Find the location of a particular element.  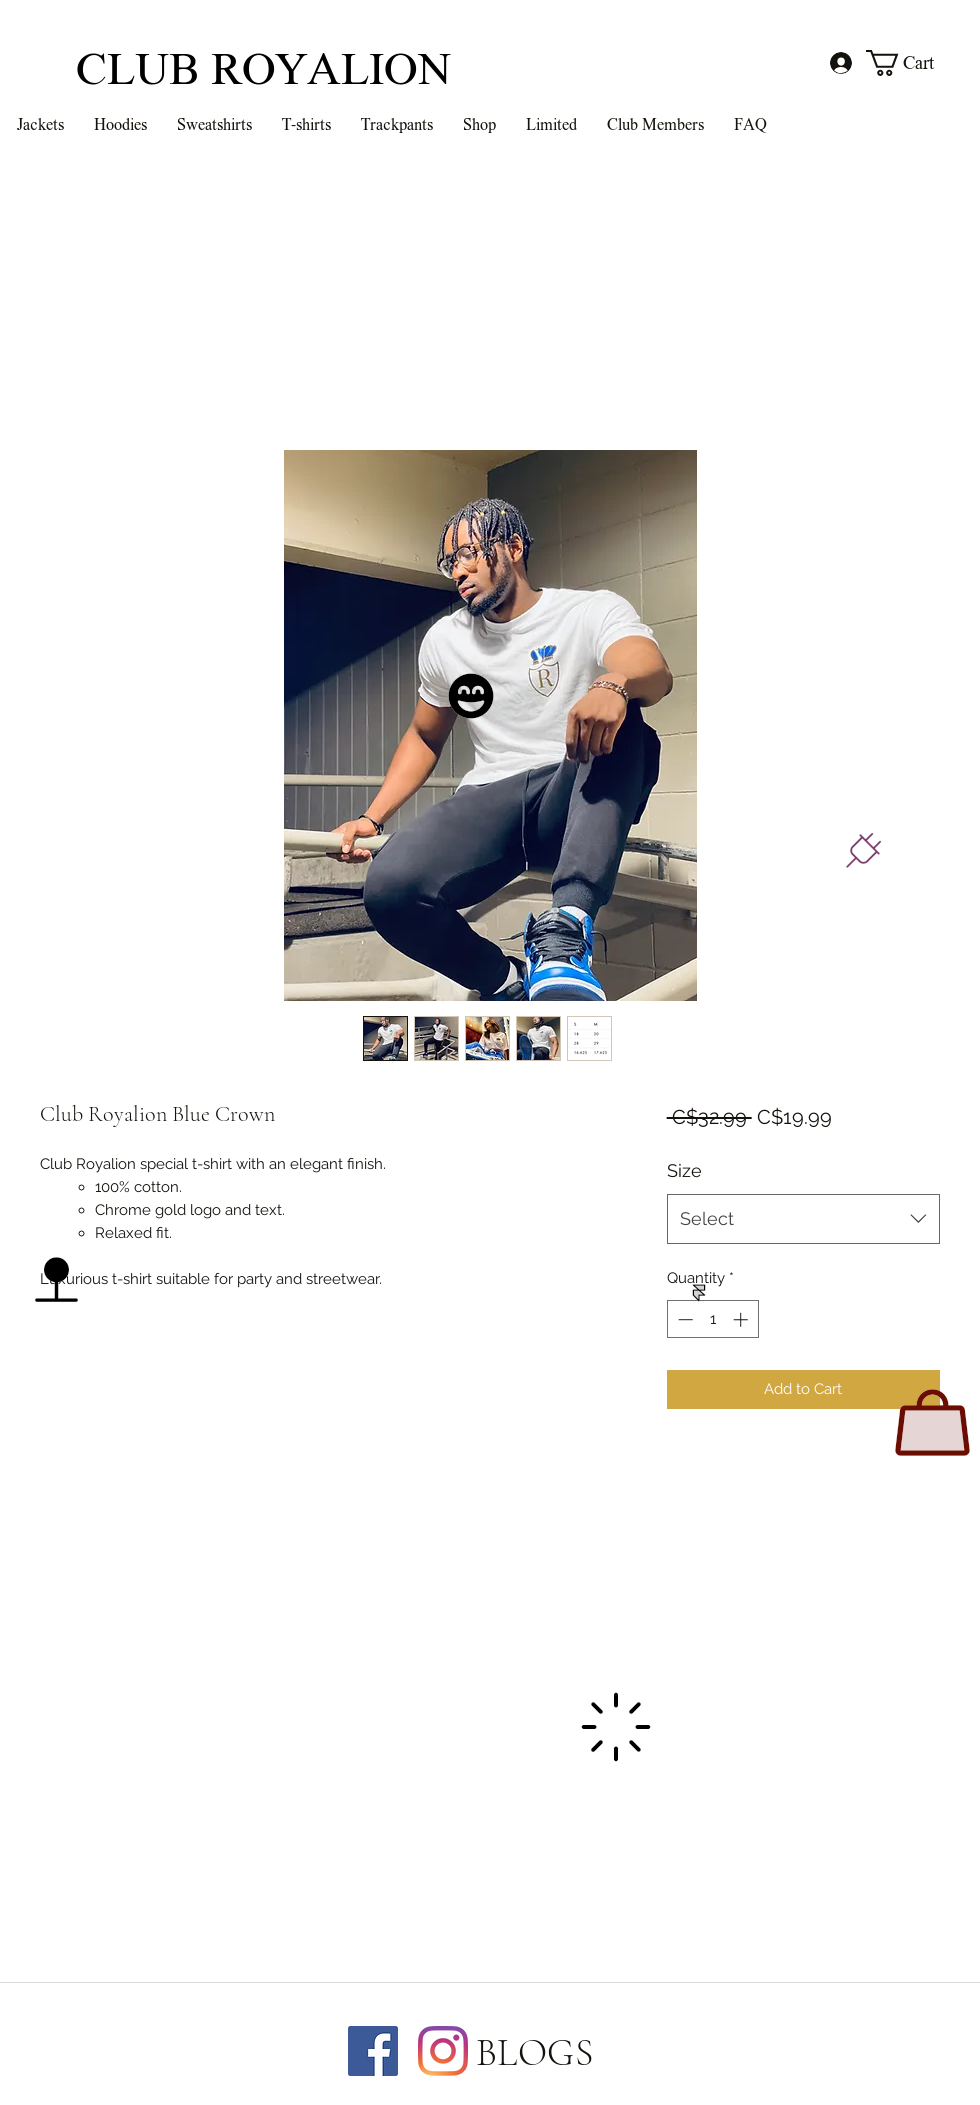

view your shopping bag is located at coordinates (932, 1426).